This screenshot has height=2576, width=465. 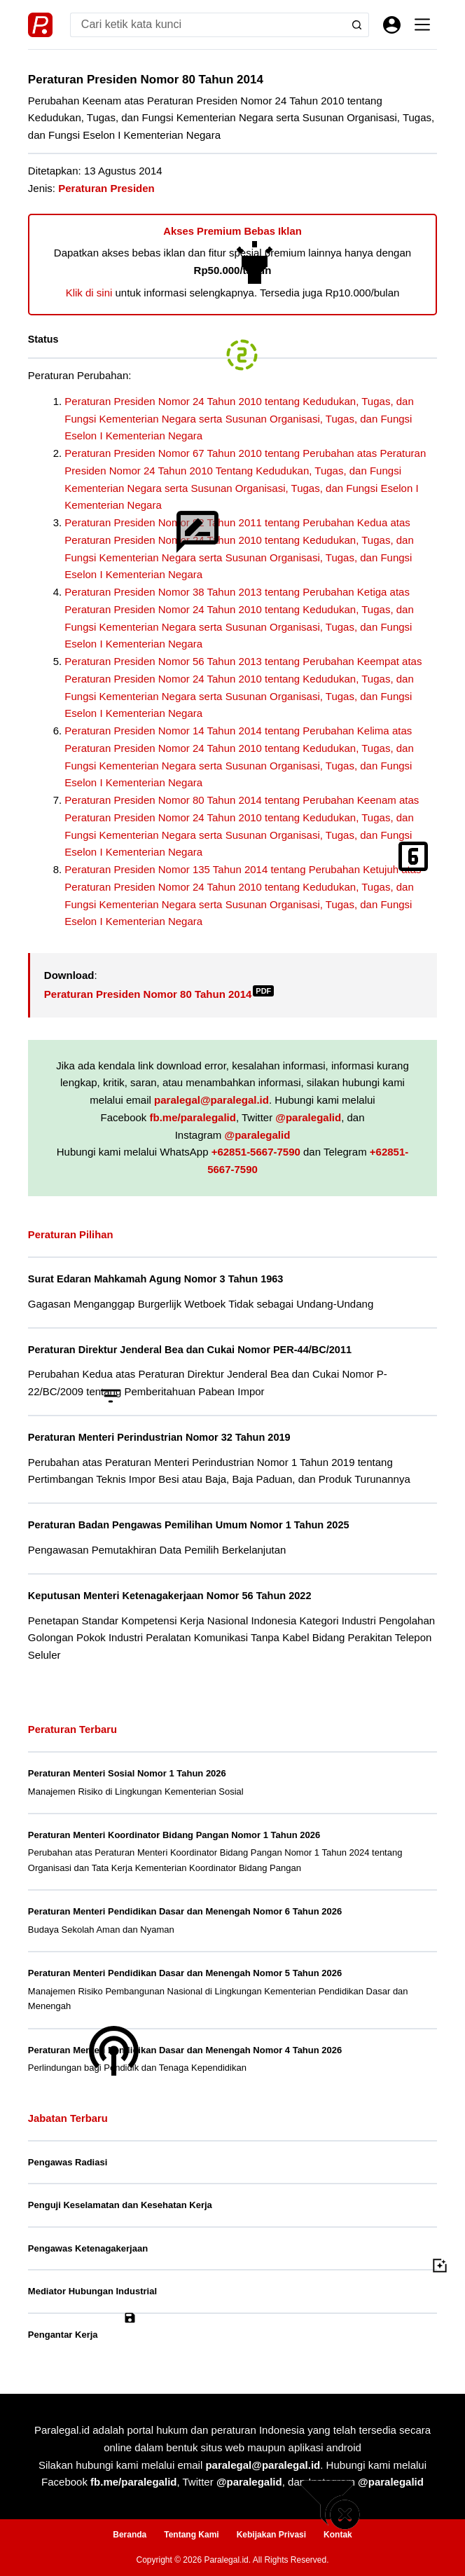 What do you see at coordinates (197, 532) in the screenshot?
I see `write a review or feedback` at bounding box center [197, 532].